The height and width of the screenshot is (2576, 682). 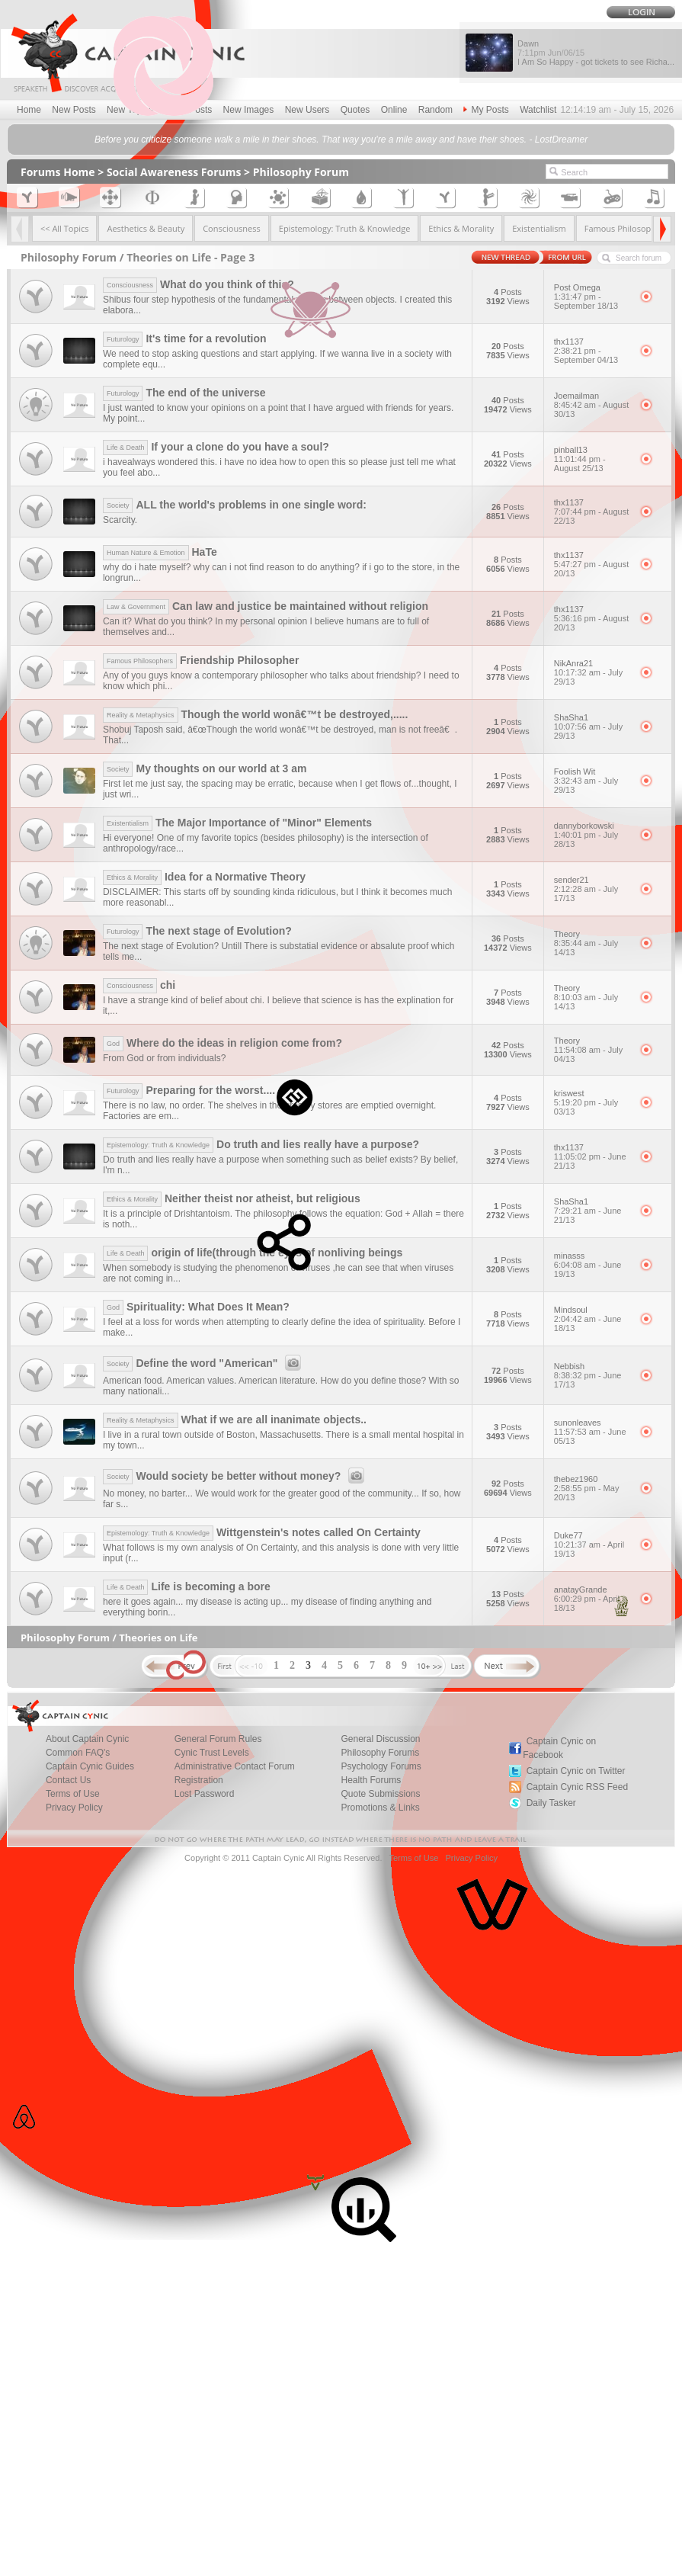 I want to click on proteus software logo, so click(x=310, y=310).